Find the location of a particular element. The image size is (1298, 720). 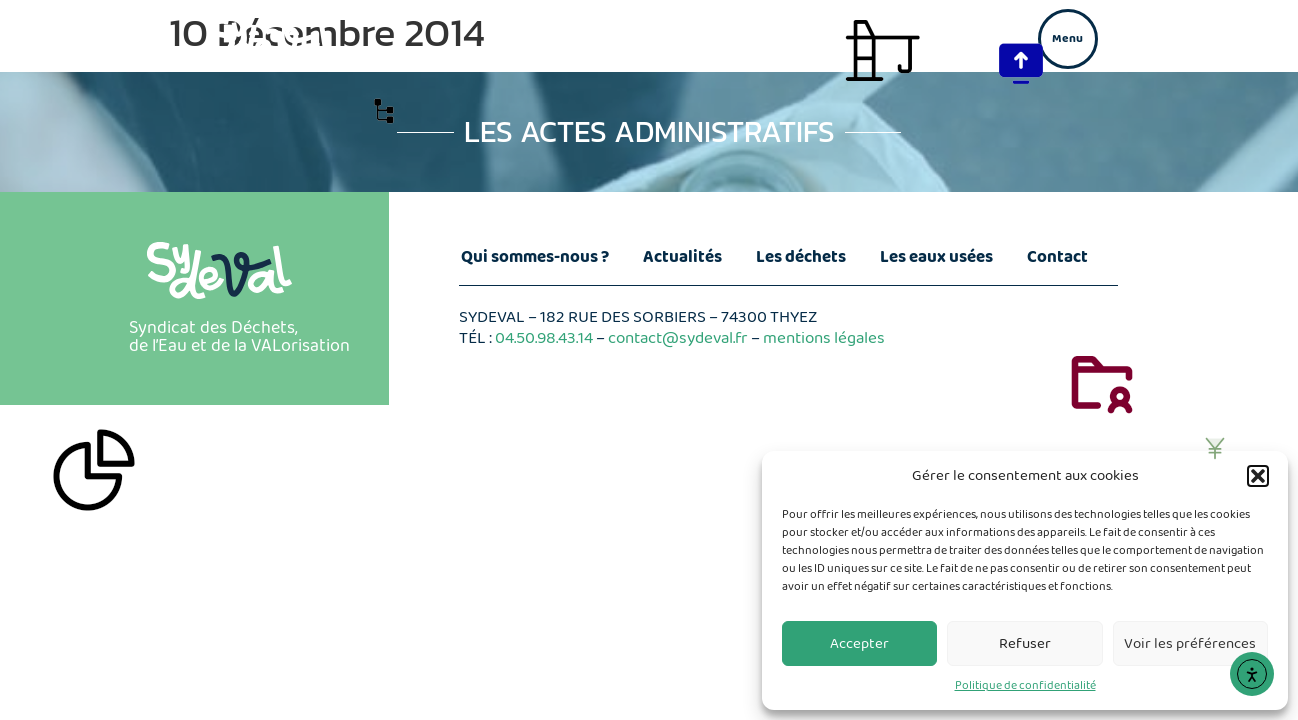

view prices in japanese yen is located at coordinates (1215, 448).